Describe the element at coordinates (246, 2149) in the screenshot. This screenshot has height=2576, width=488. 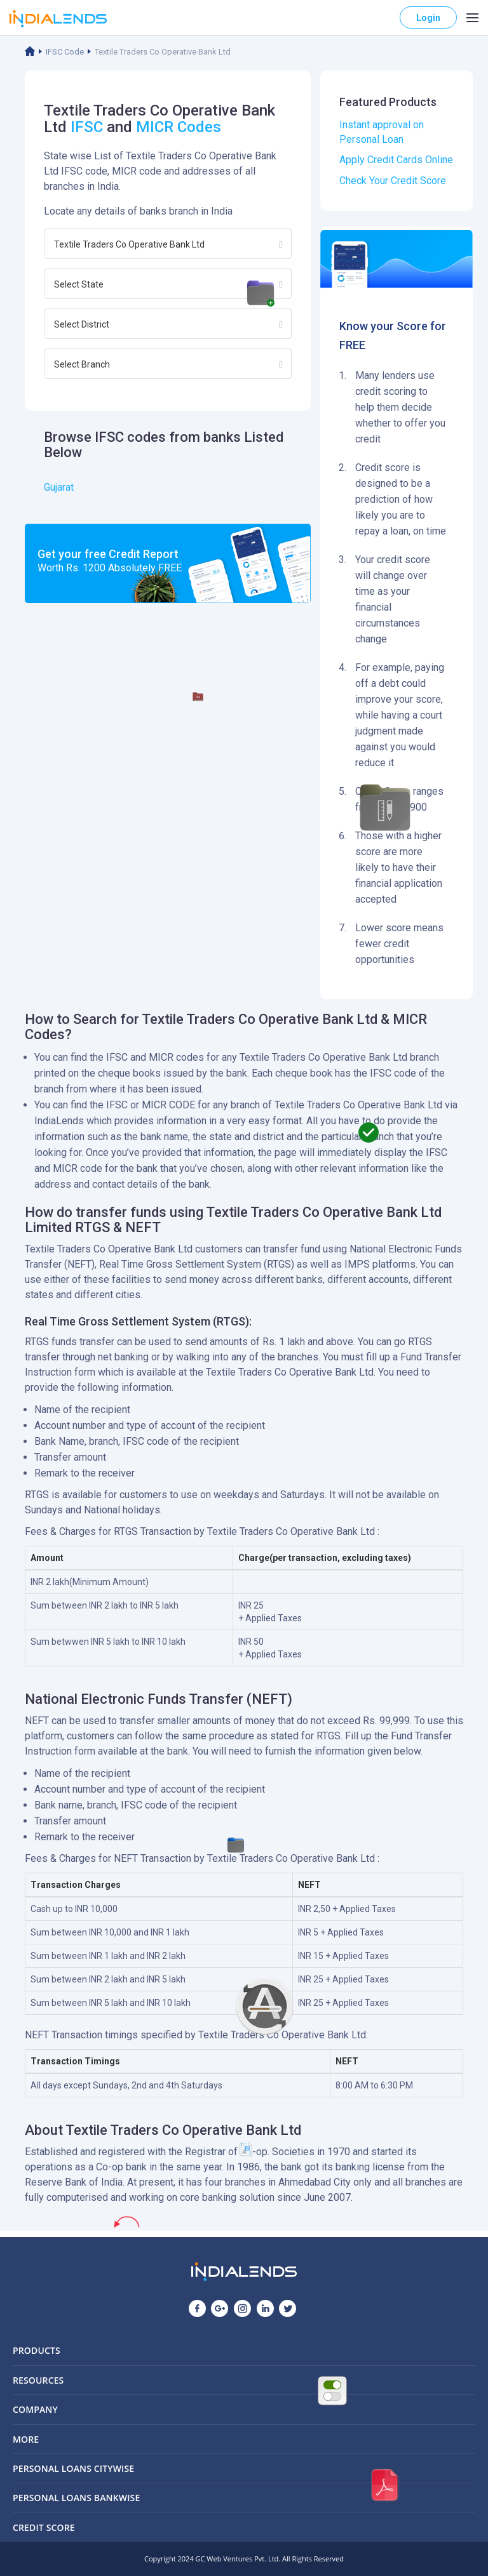
I see `a gettext translation template file (.pot)` at that location.